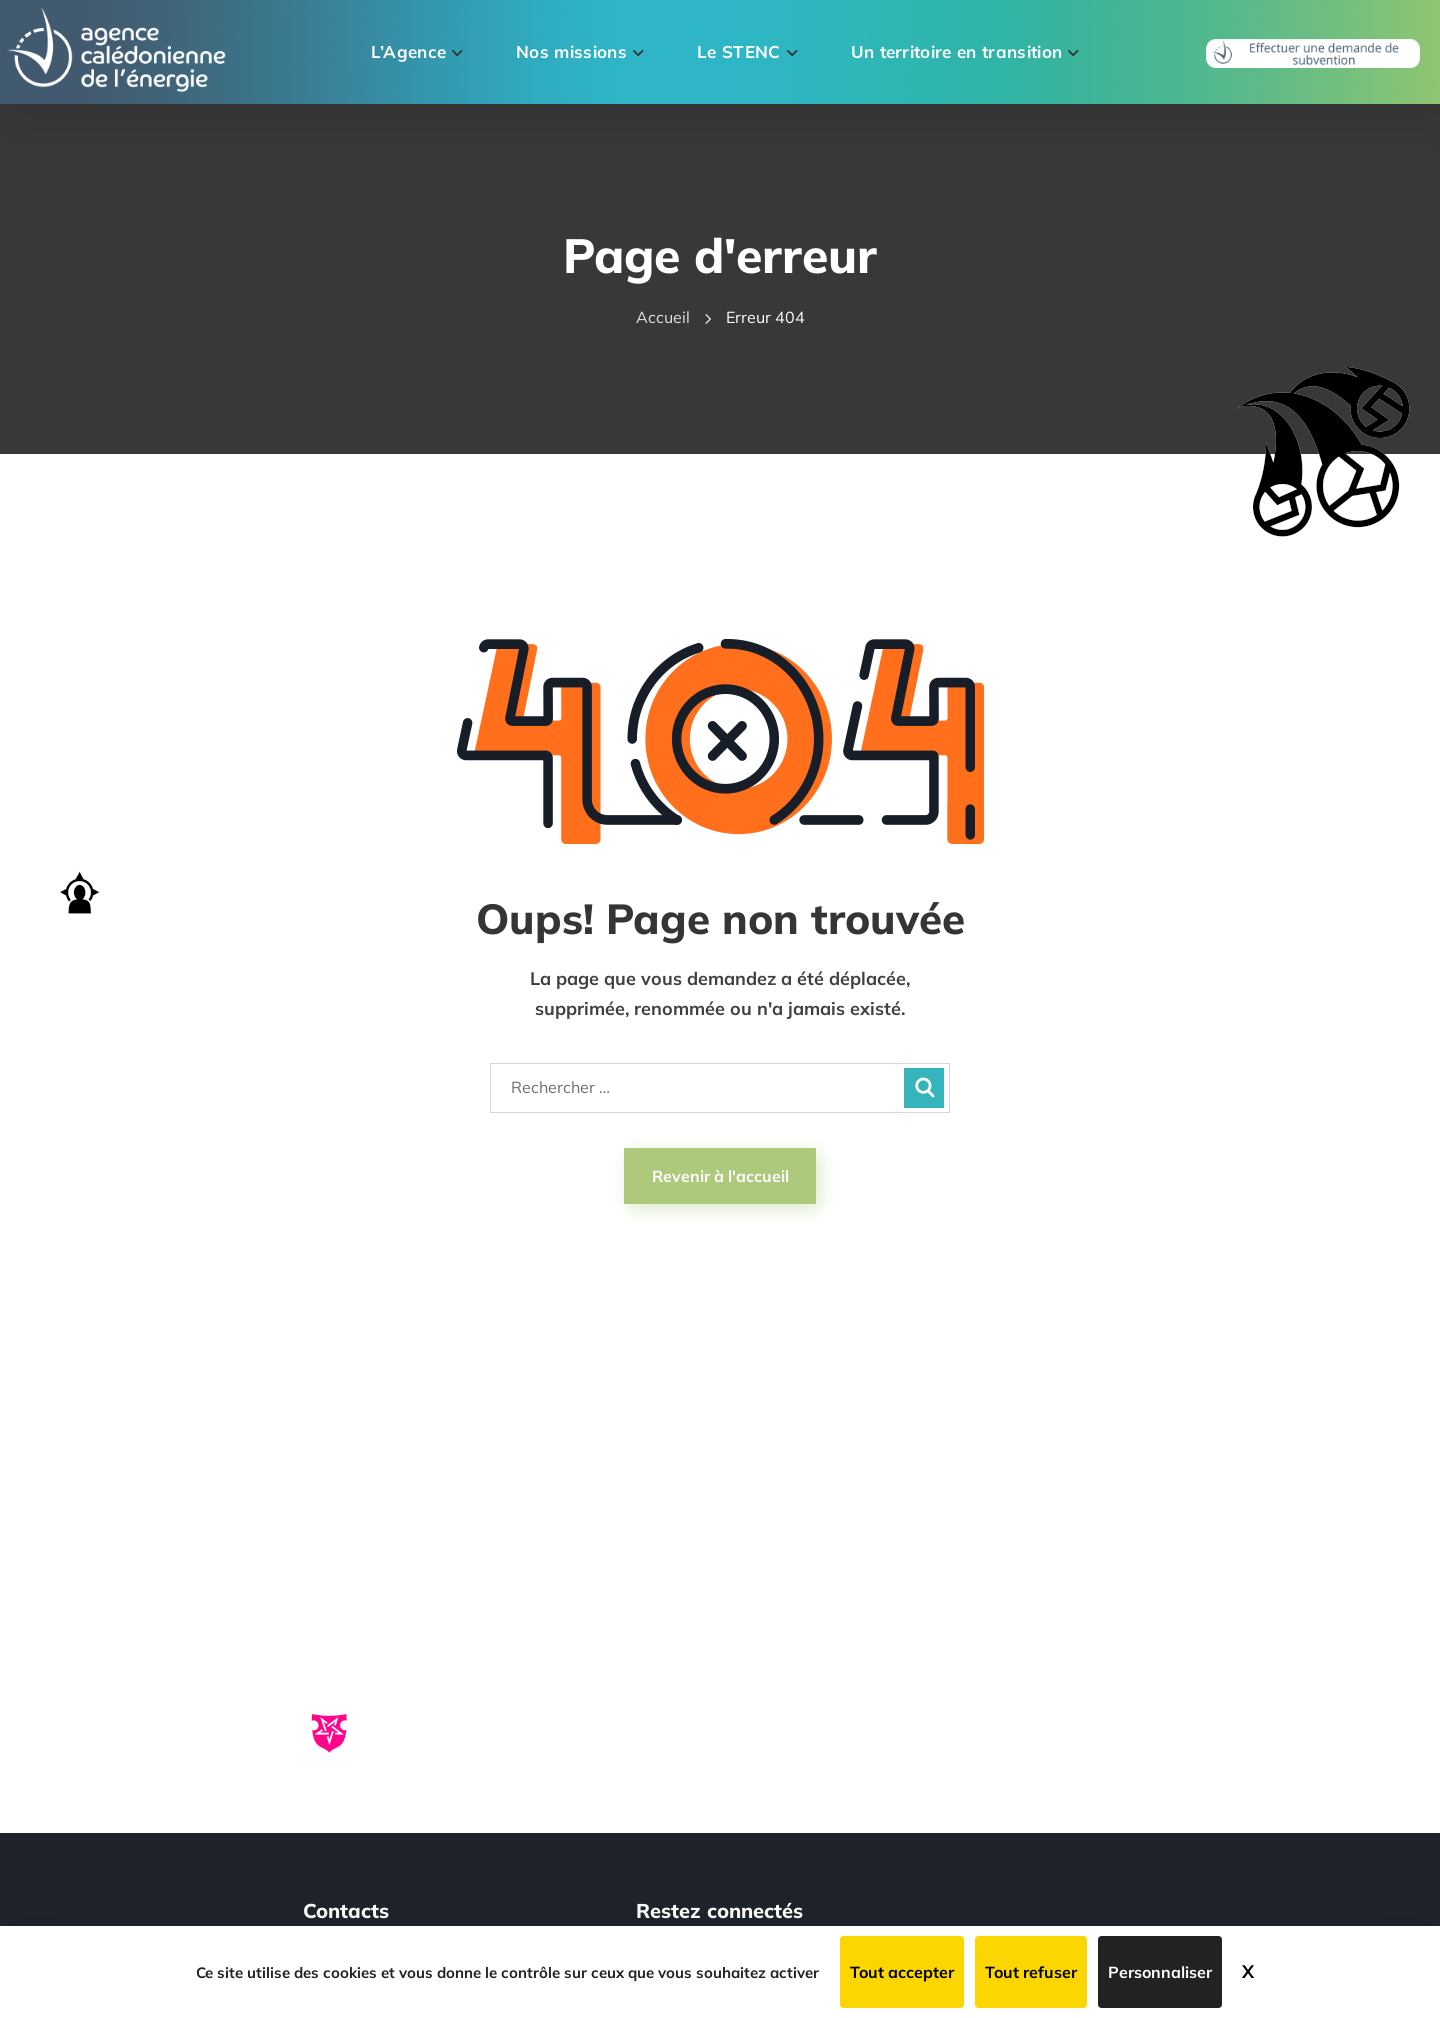  I want to click on activate magical defense or shield ability, so click(329, 1734).